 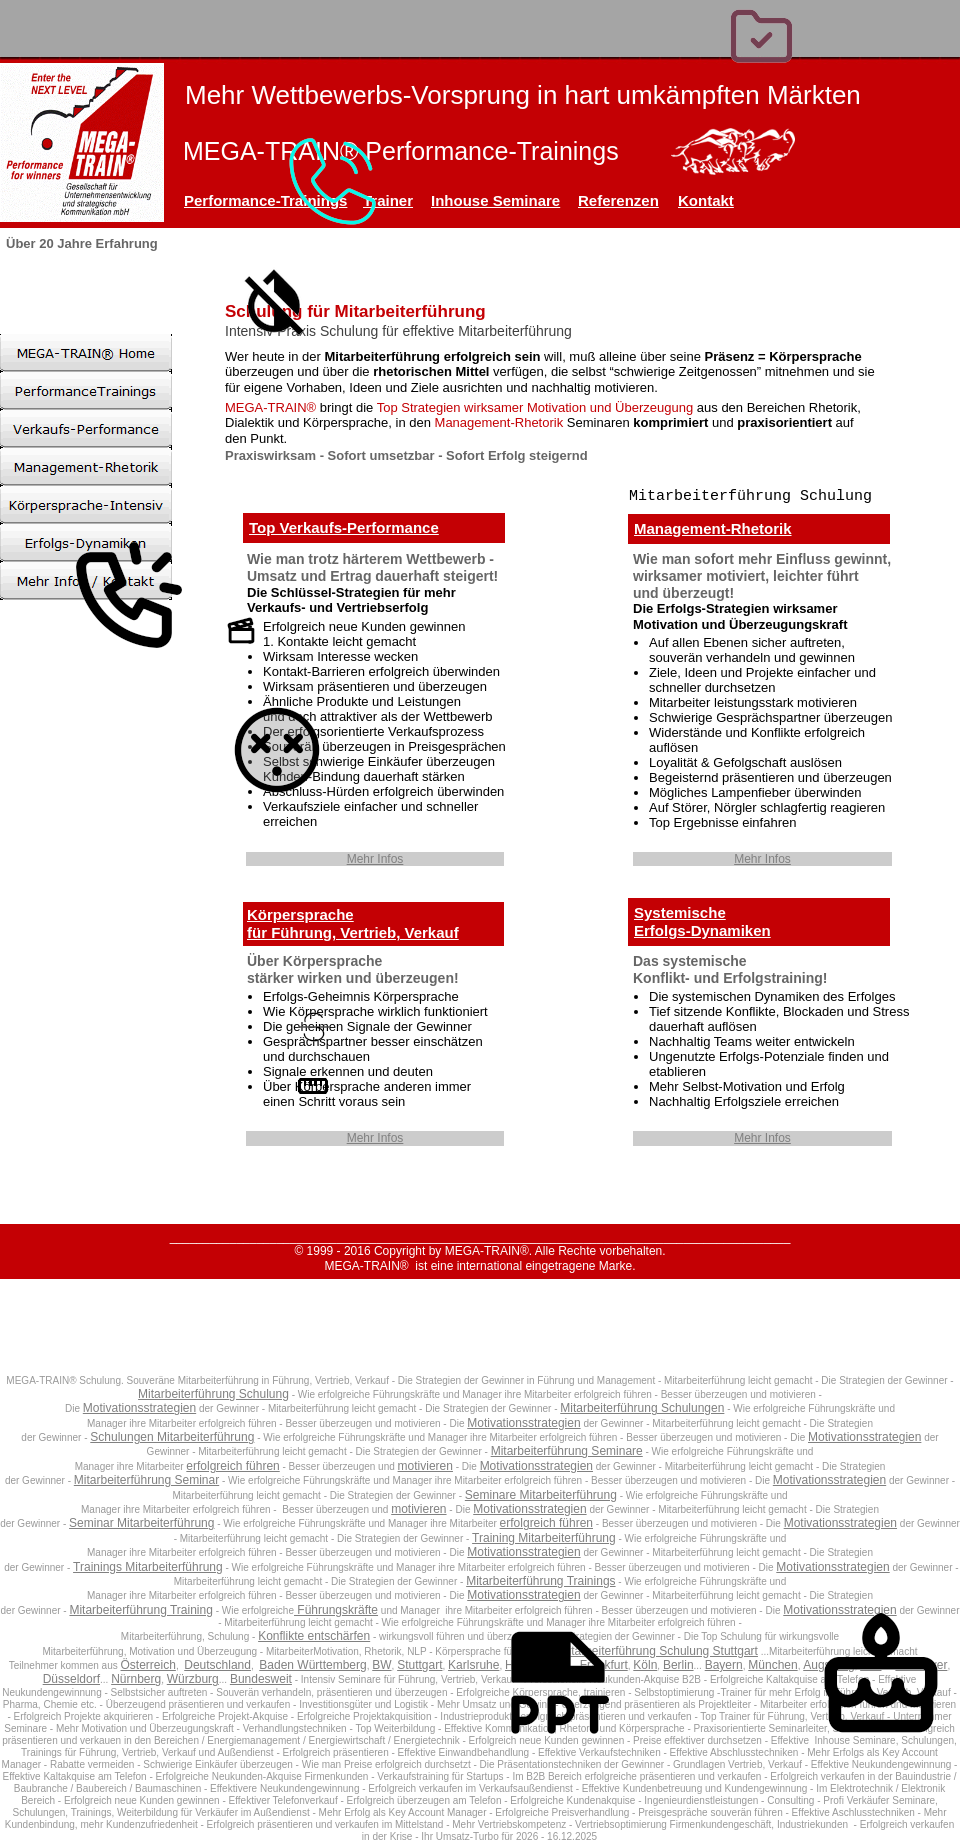 I want to click on access video or movie content, so click(x=241, y=631).